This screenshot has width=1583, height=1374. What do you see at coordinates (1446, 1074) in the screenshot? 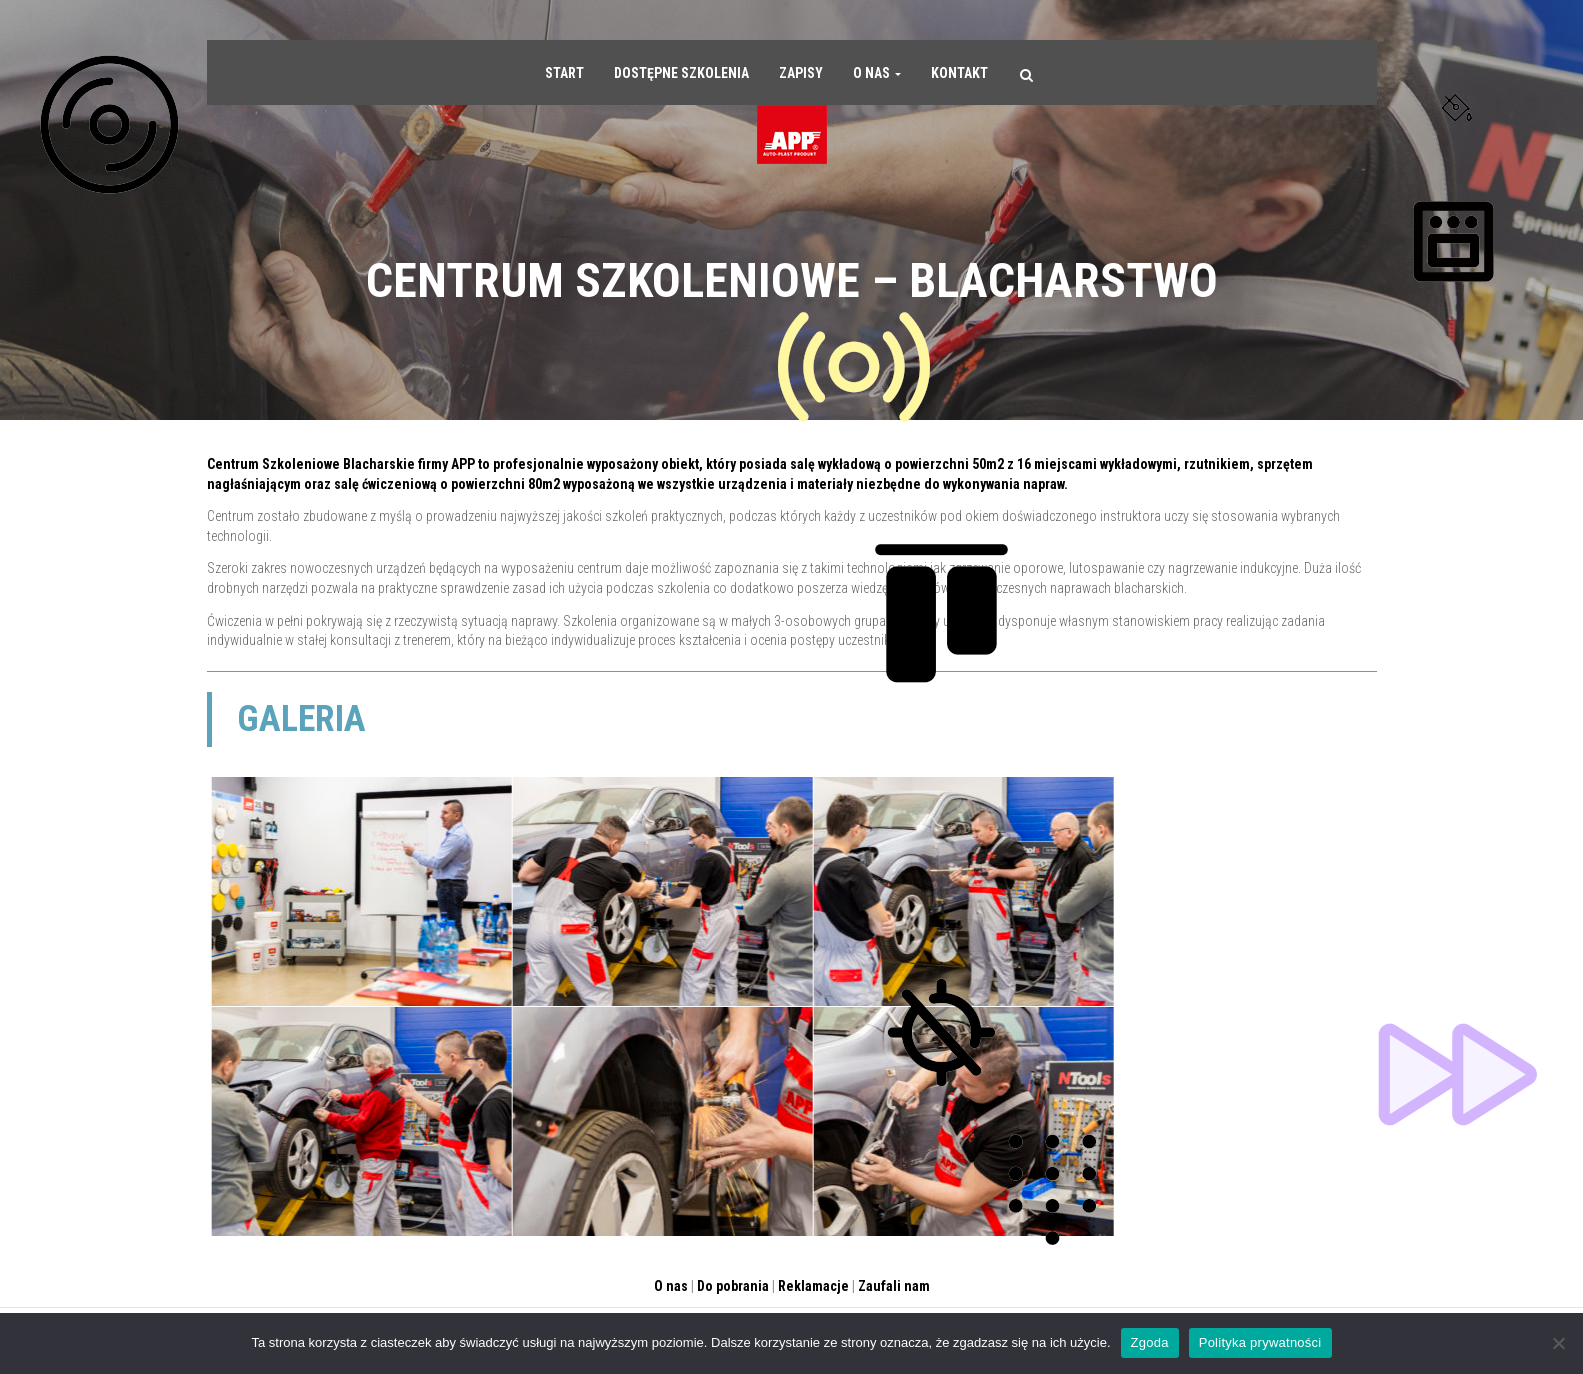
I see `skip forward in media playback` at bounding box center [1446, 1074].